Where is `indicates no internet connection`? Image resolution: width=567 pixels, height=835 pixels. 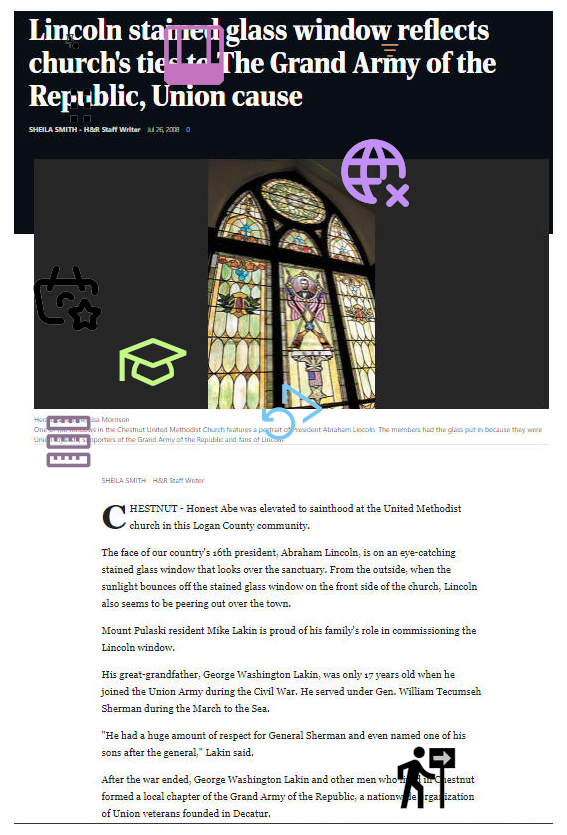 indicates no internet connection is located at coordinates (373, 171).